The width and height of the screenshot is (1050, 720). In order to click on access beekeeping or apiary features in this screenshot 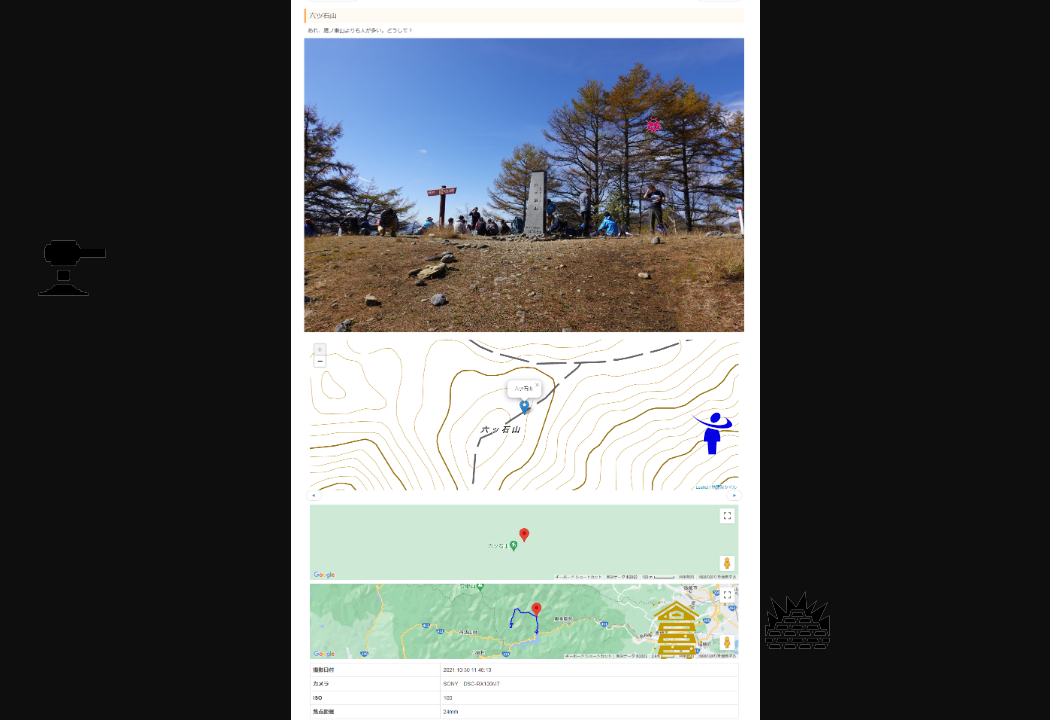, I will do `click(676, 629)`.